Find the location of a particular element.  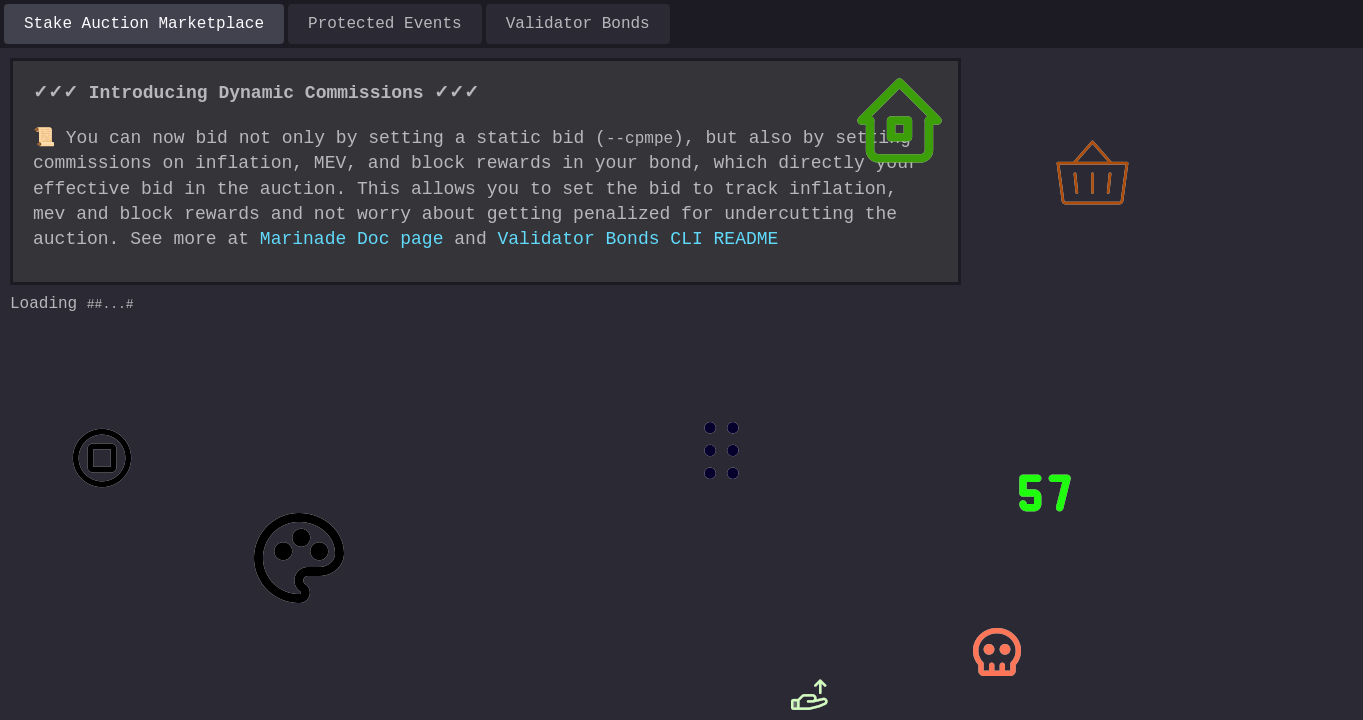

indicates dangerous or harmful content is located at coordinates (997, 652).